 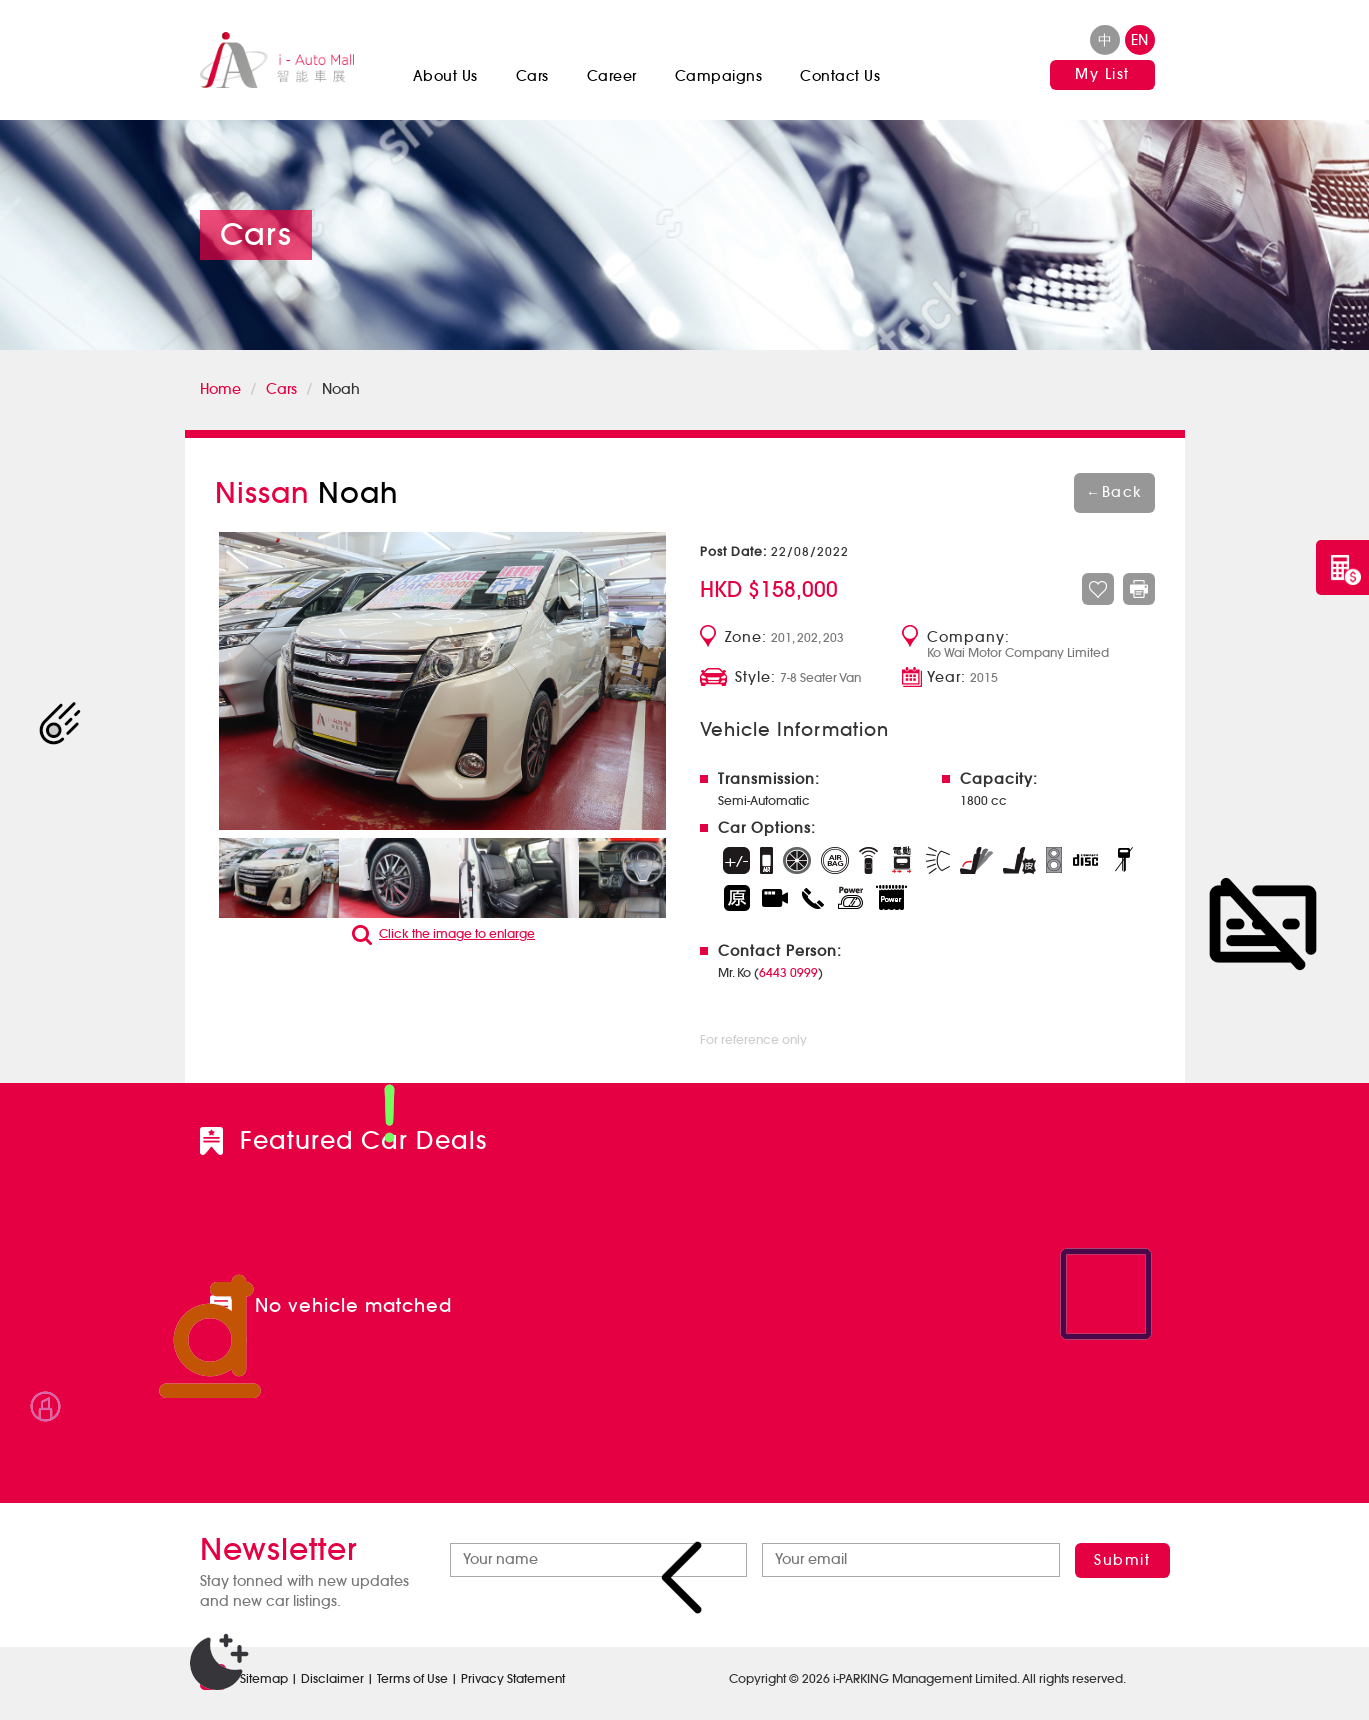 I want to click on disable subtitles or closed captions, so click(x=1263, y=924).